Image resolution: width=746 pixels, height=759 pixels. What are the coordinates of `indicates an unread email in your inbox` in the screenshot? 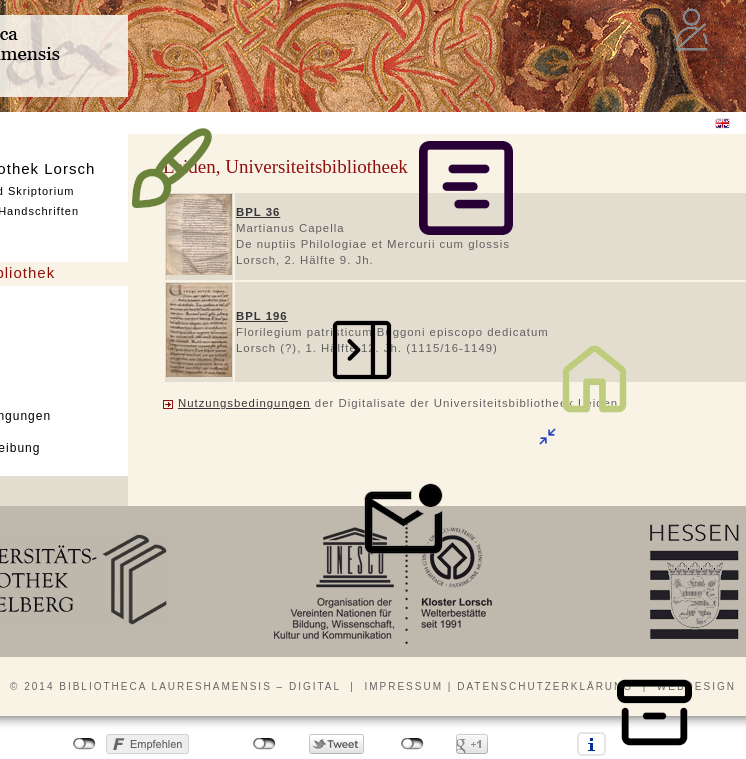 It's located at (403, 522).